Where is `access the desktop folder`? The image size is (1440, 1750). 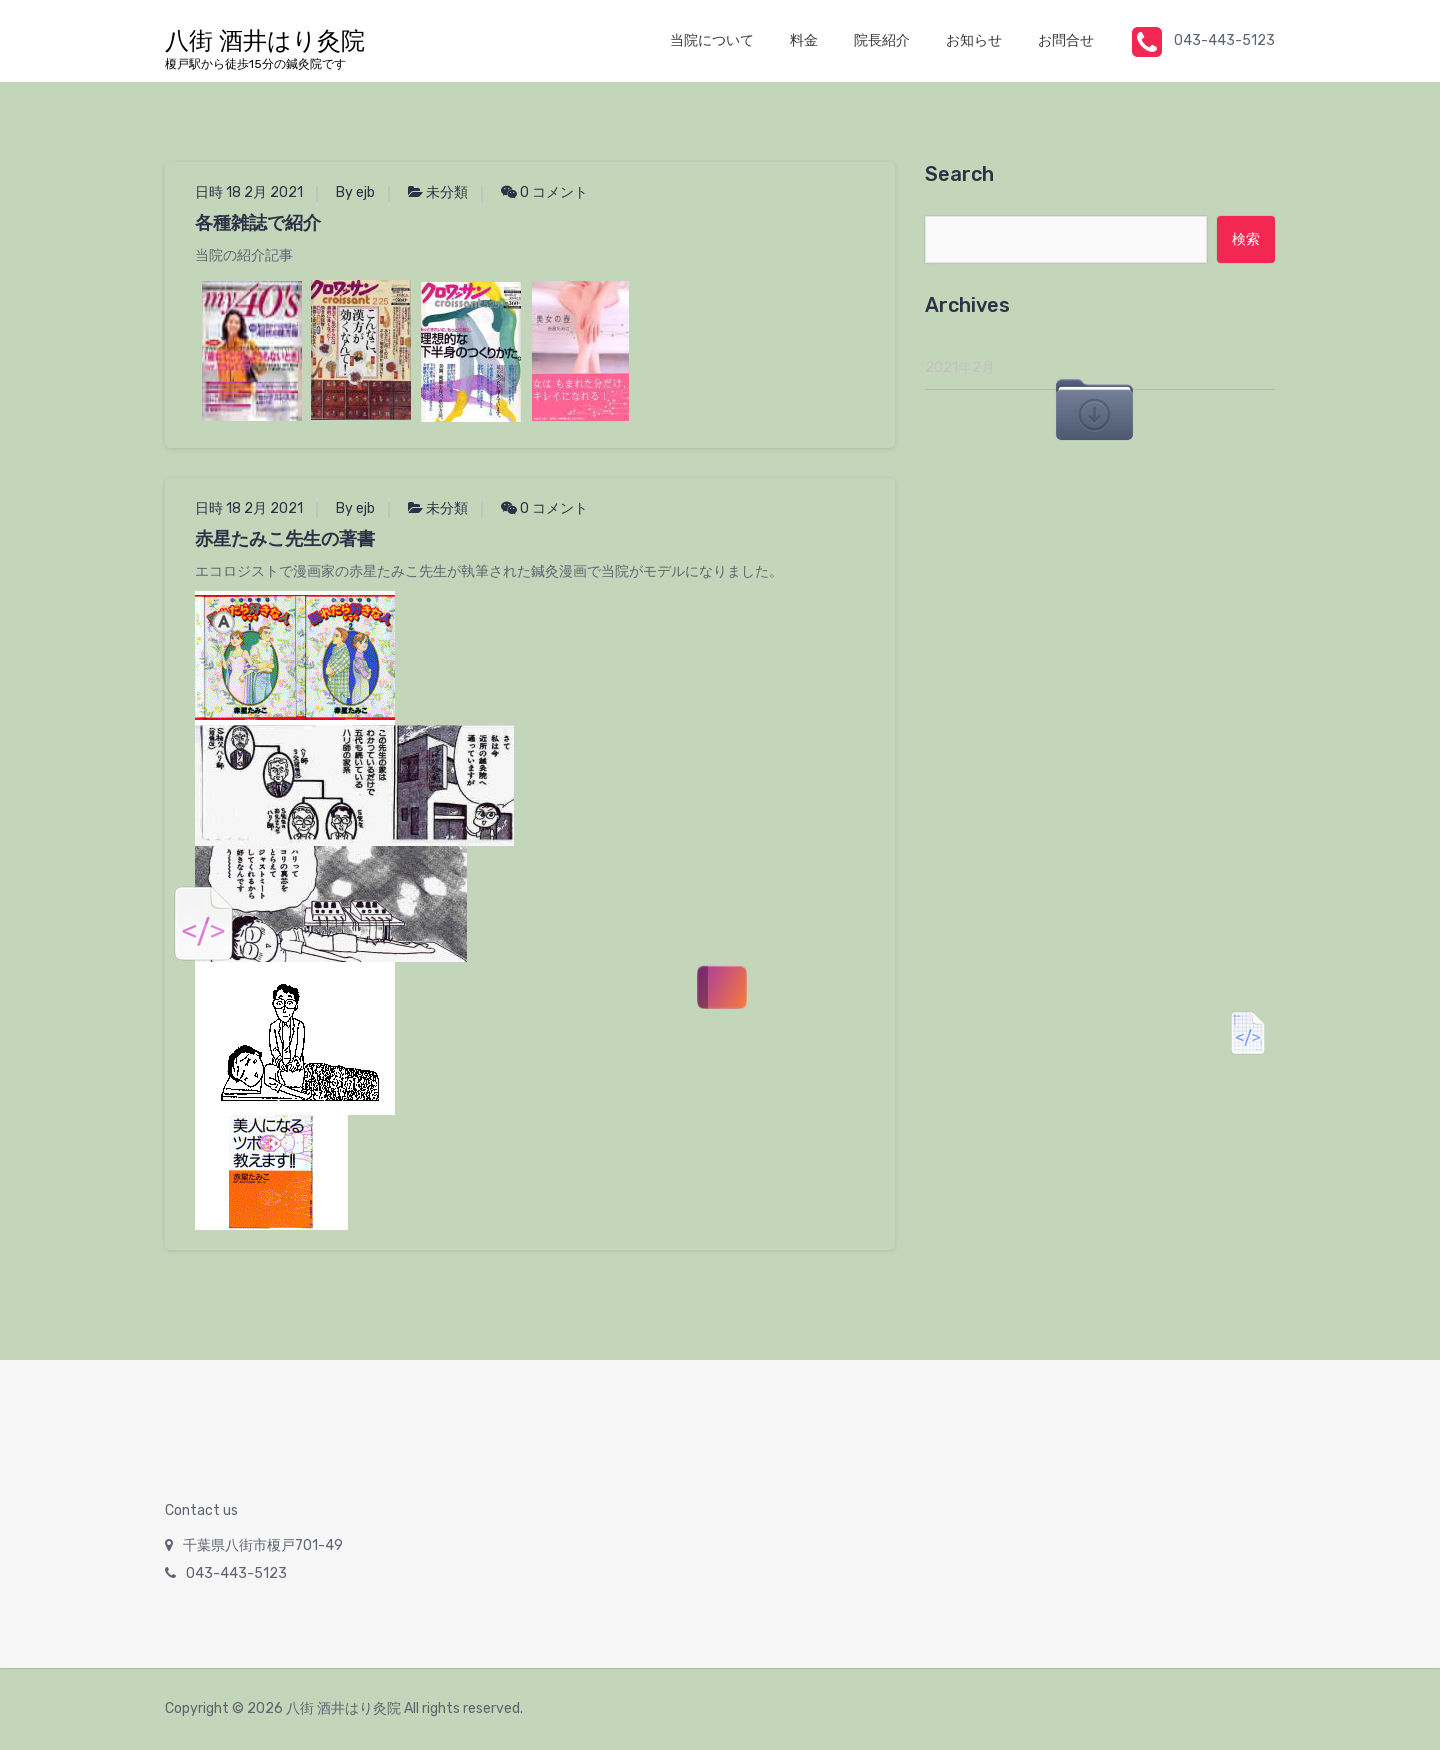 access the desktop folder is located at coordinates (722, 986).